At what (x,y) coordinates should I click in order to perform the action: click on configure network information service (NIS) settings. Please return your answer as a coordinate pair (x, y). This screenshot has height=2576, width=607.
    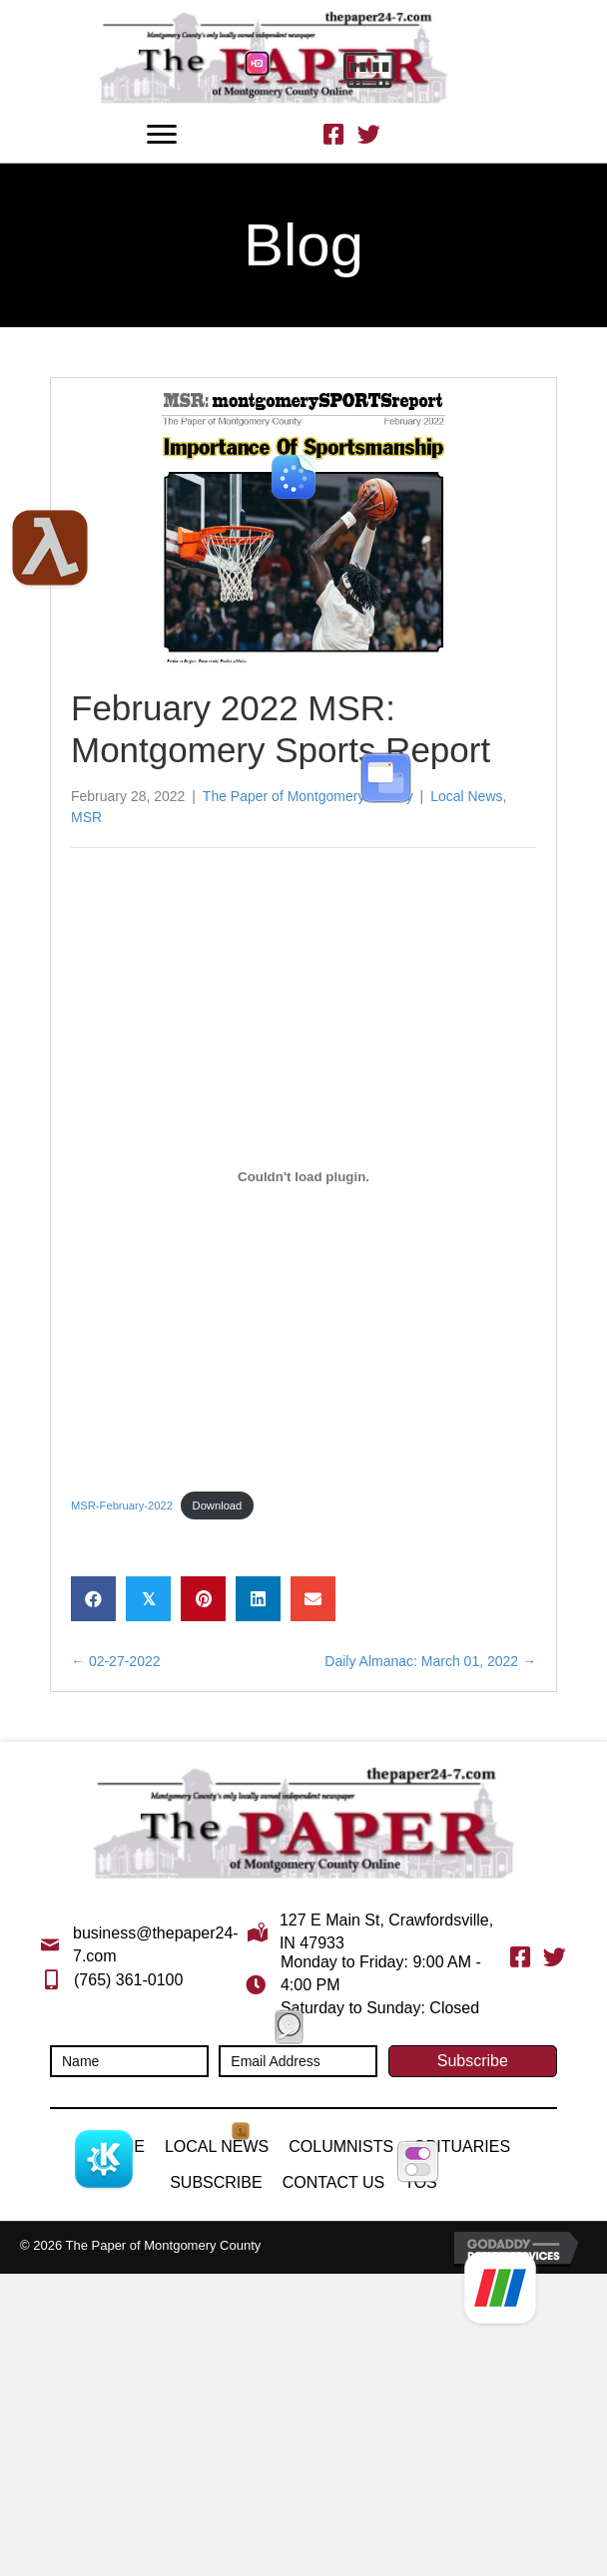
    Looking at the image, I should click on (241, 2131).